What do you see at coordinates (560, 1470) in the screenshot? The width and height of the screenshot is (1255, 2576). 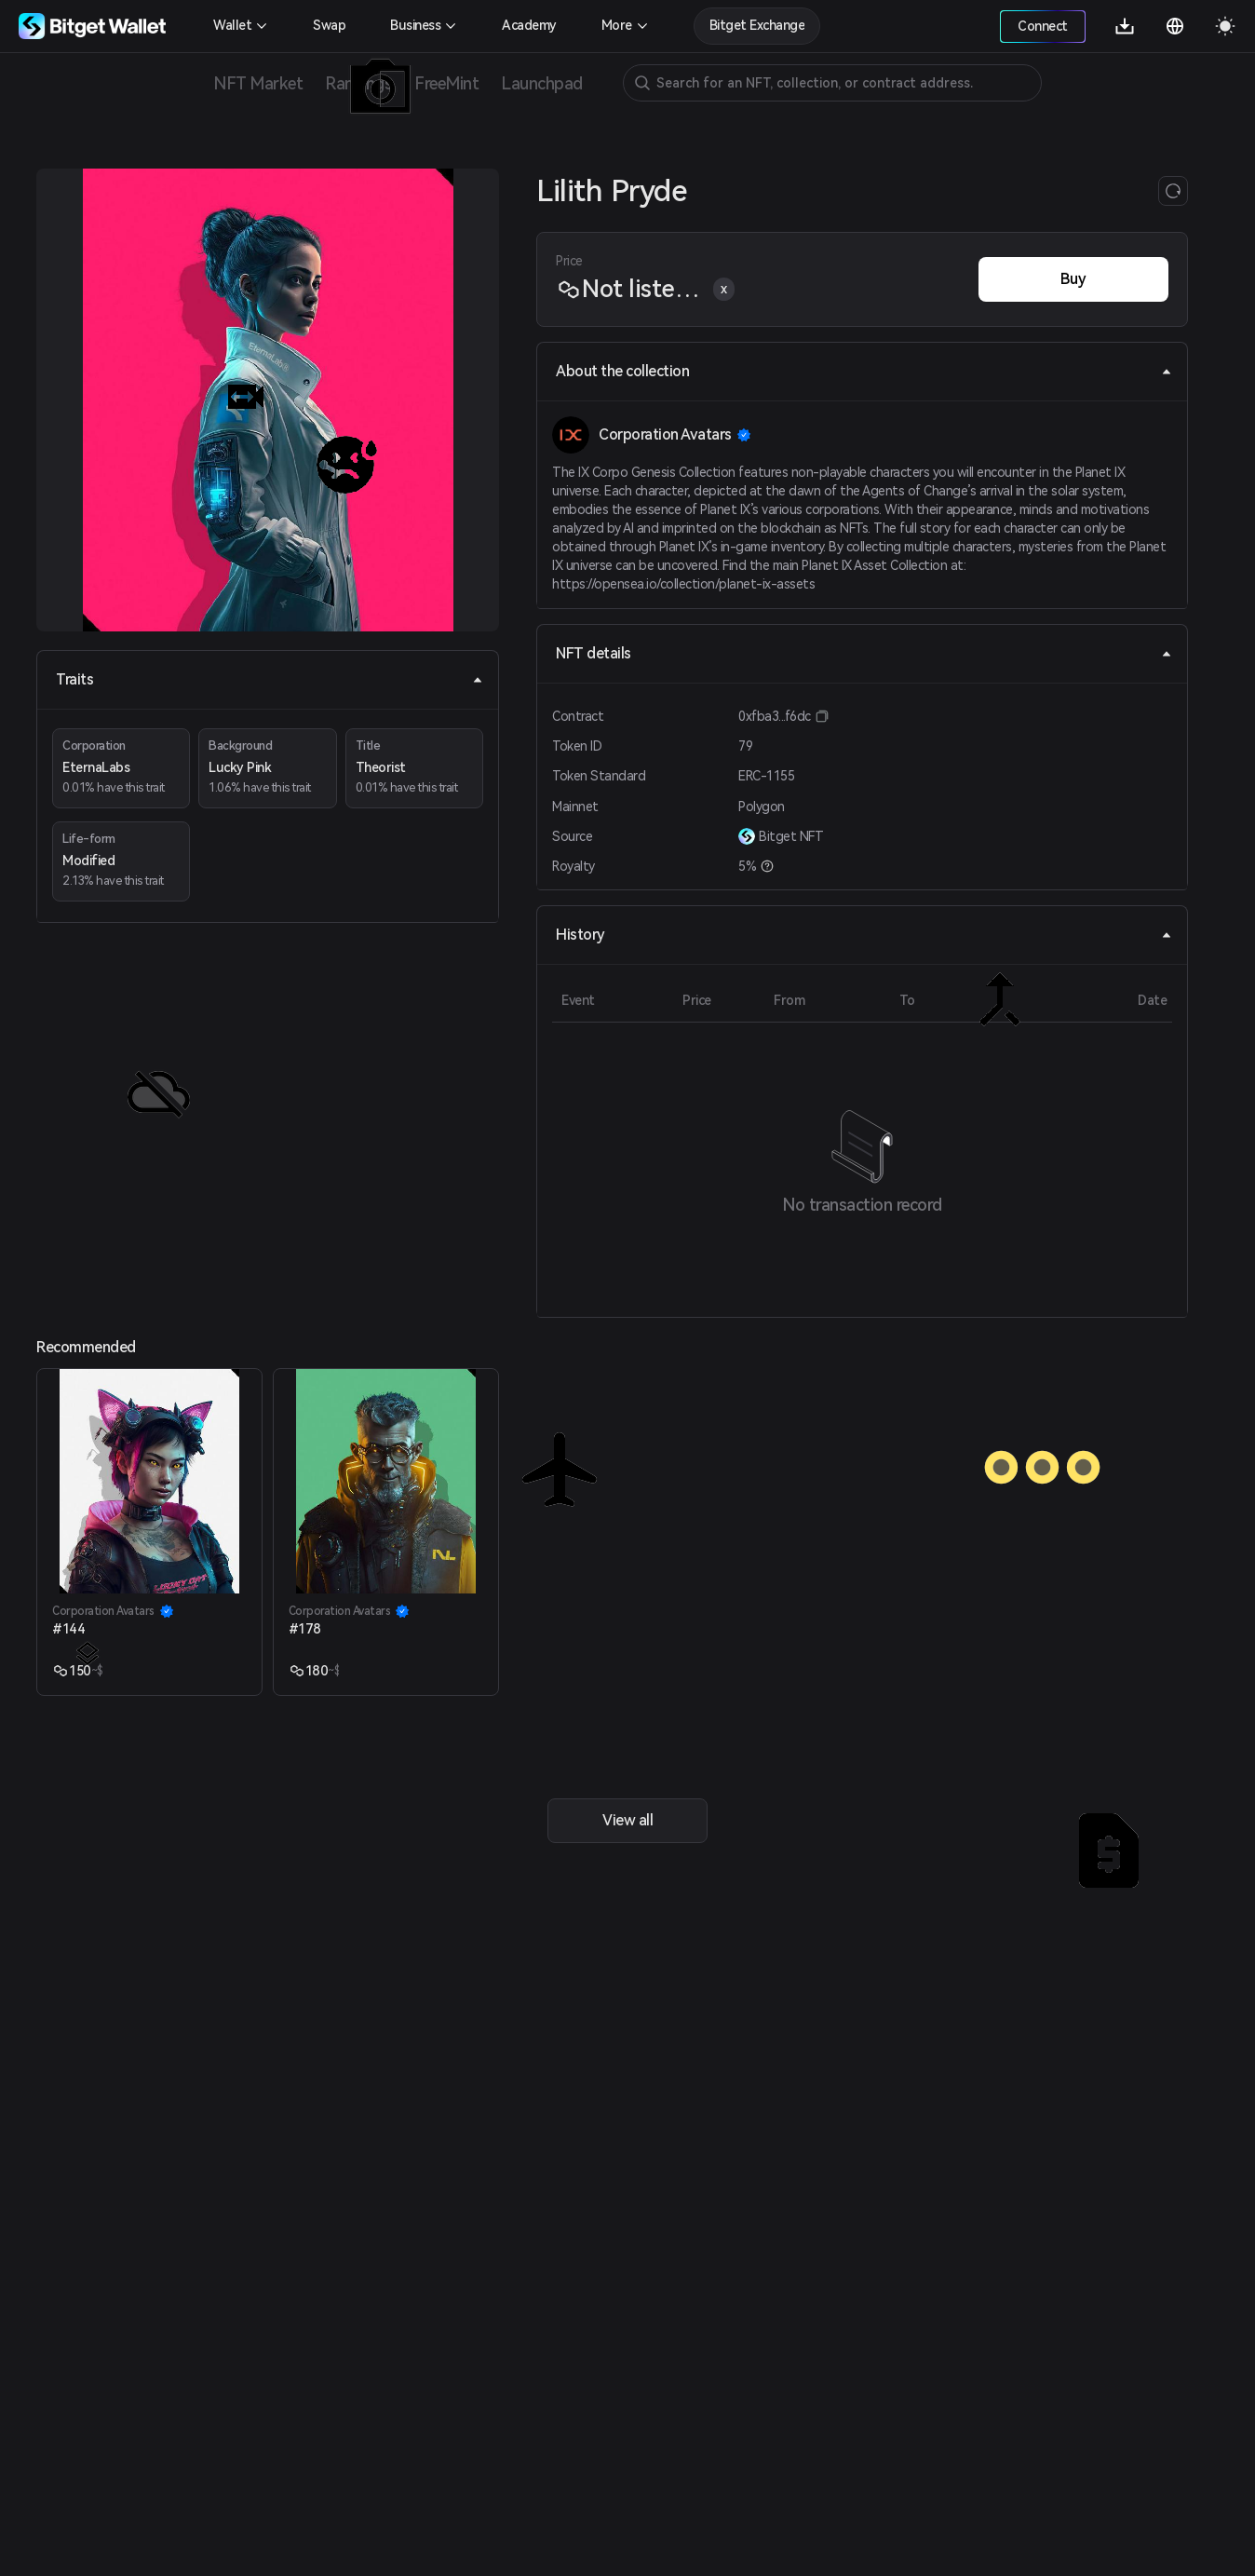 I see `access airport or flight information` at bounding box center [560, 1470].